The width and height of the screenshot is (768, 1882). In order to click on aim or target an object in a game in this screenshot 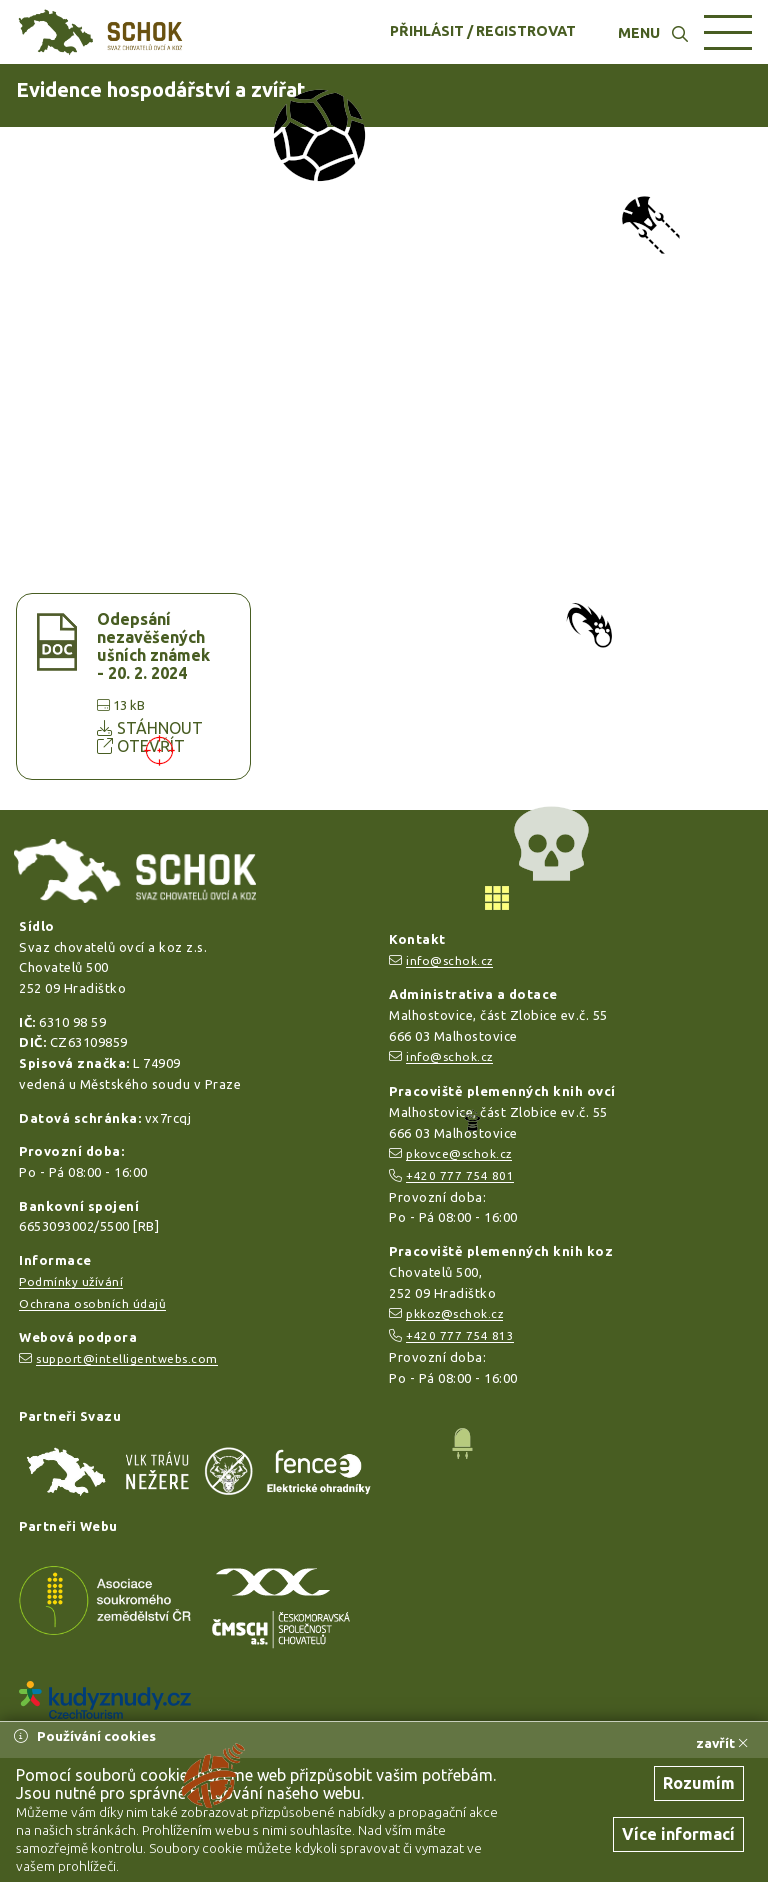, I will do `click(159, 750)`.